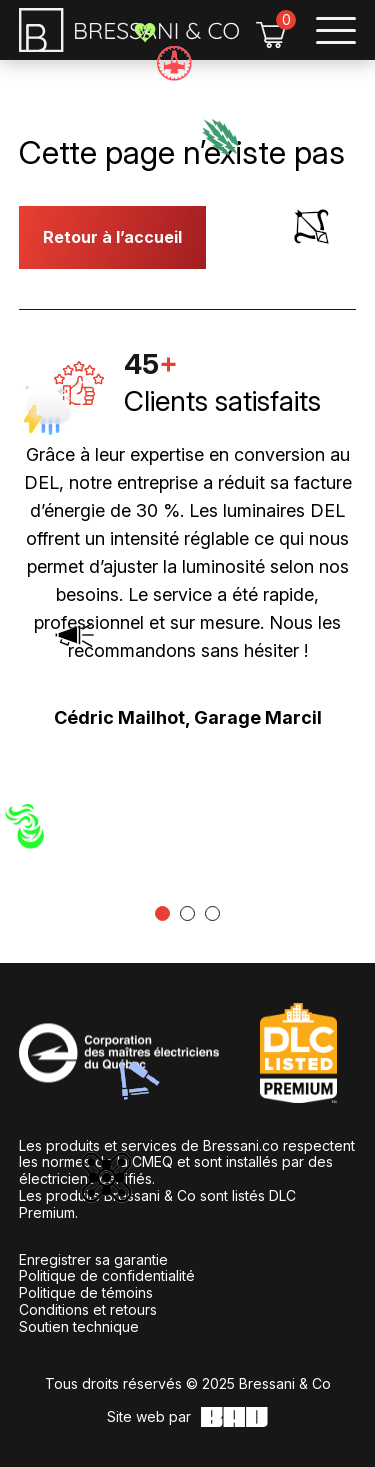 The image size is (375, 1467). Describe the element at coordinates (75, 635) in the screenshot. I see `make an announcement or broadcast` at that location.